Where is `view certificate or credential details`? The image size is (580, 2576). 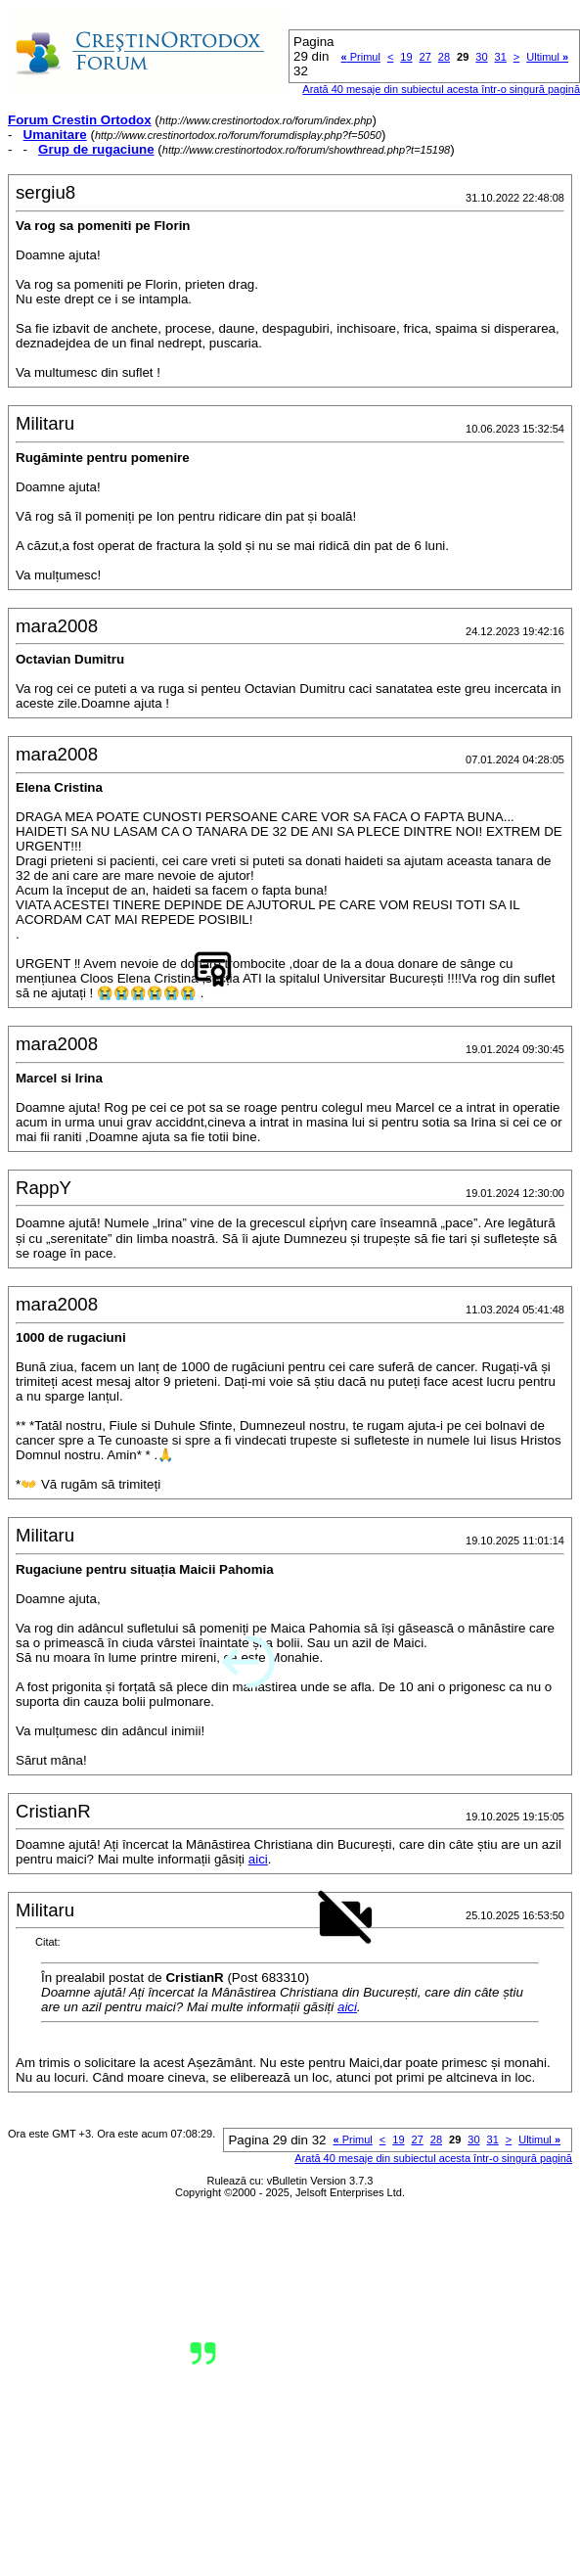
view certificate or credential details is located at coordinates (212, 966).